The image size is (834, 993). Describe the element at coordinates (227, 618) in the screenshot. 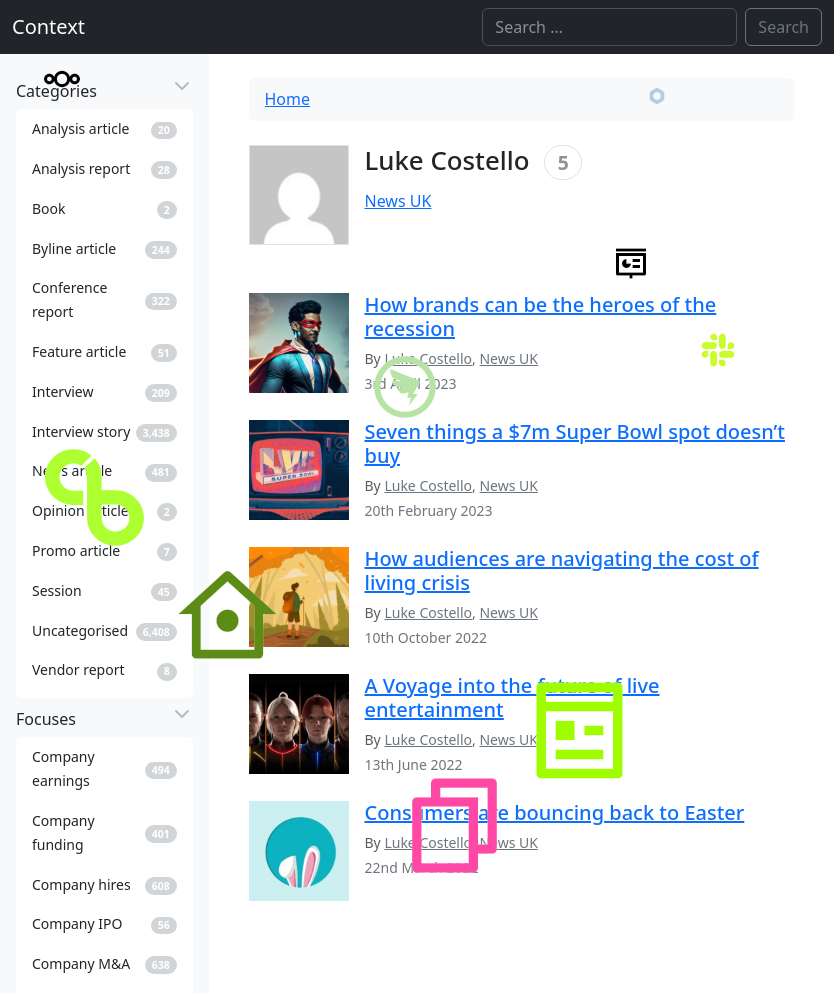

I see `navigate to home screen` at that location.